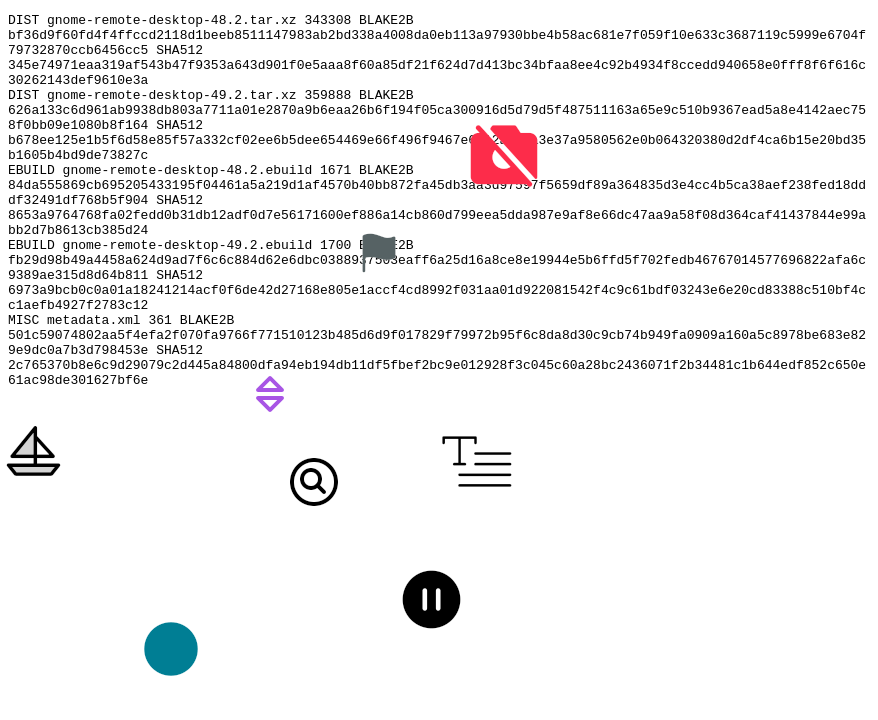 The image size is (878, 720). I want to click on expand or collapse a dropdown menu, so click(270, 394).